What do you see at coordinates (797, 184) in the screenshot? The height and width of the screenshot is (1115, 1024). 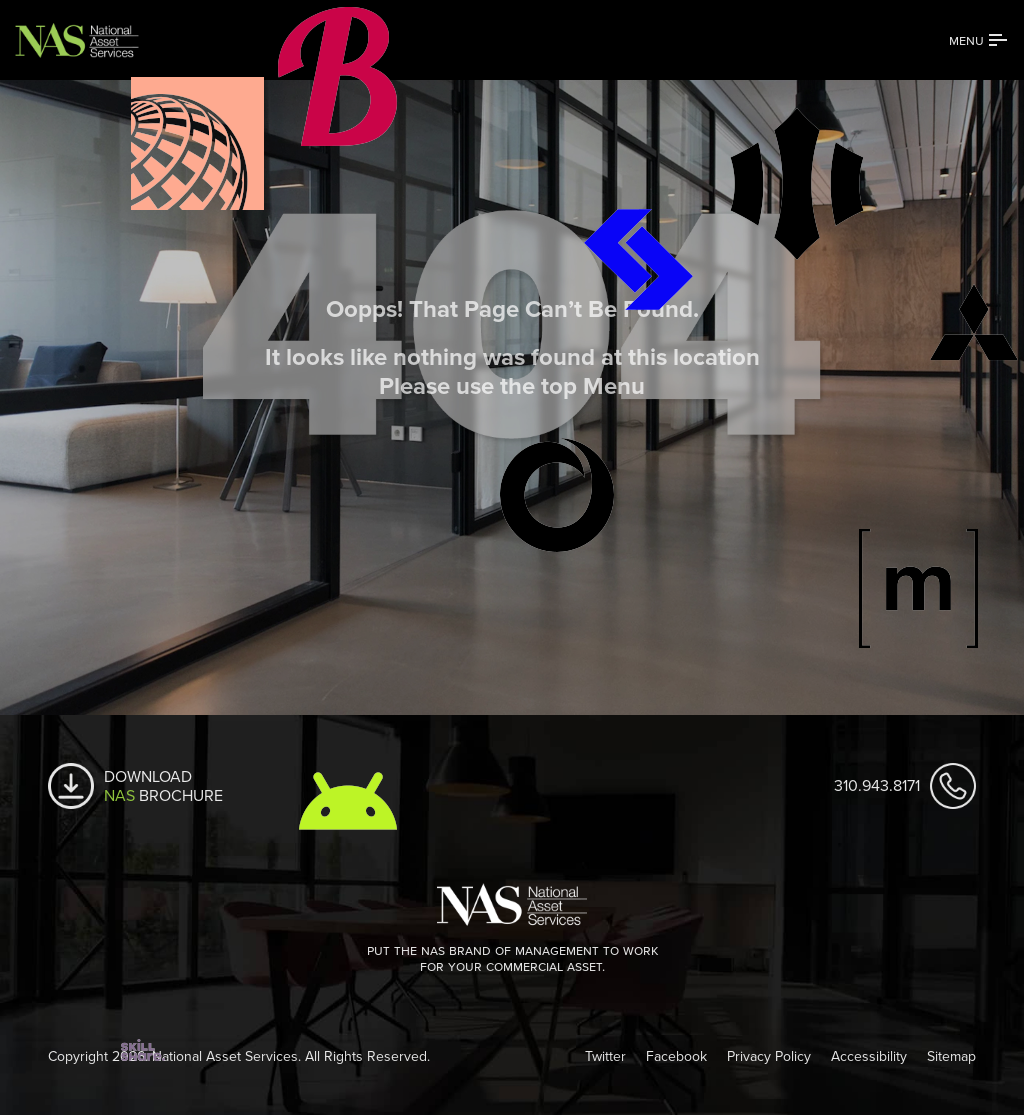 I see `magic platform logo` at bounding box center [797, 184].